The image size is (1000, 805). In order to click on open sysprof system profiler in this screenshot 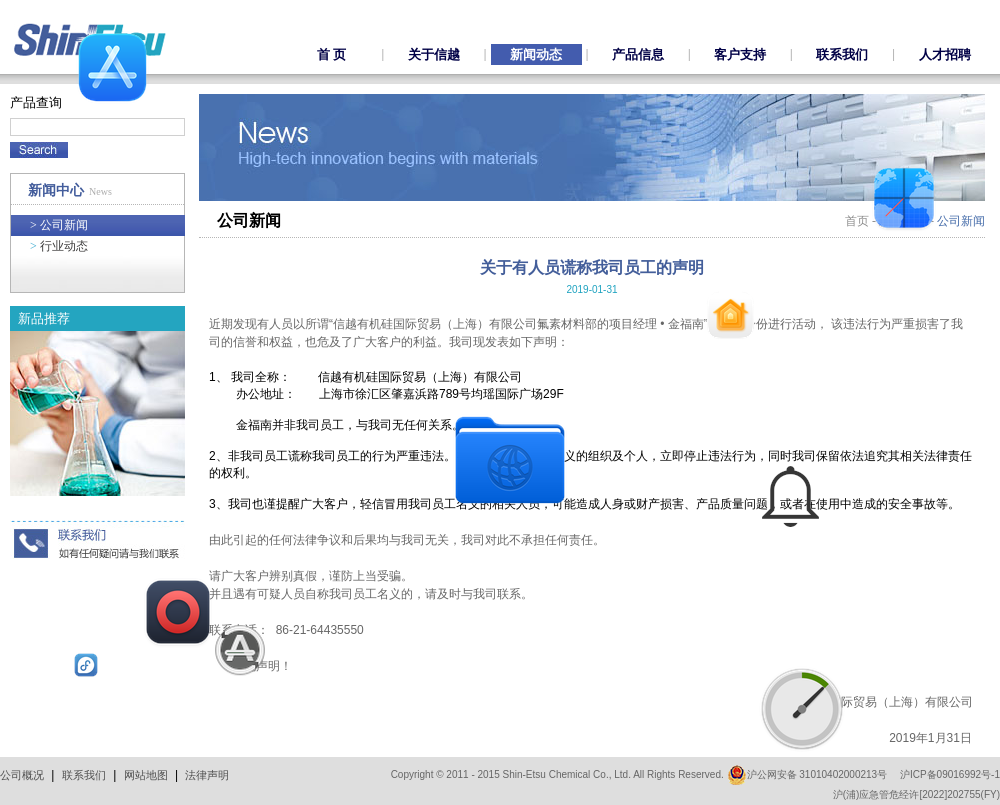, I will do `click(802, 709)`.